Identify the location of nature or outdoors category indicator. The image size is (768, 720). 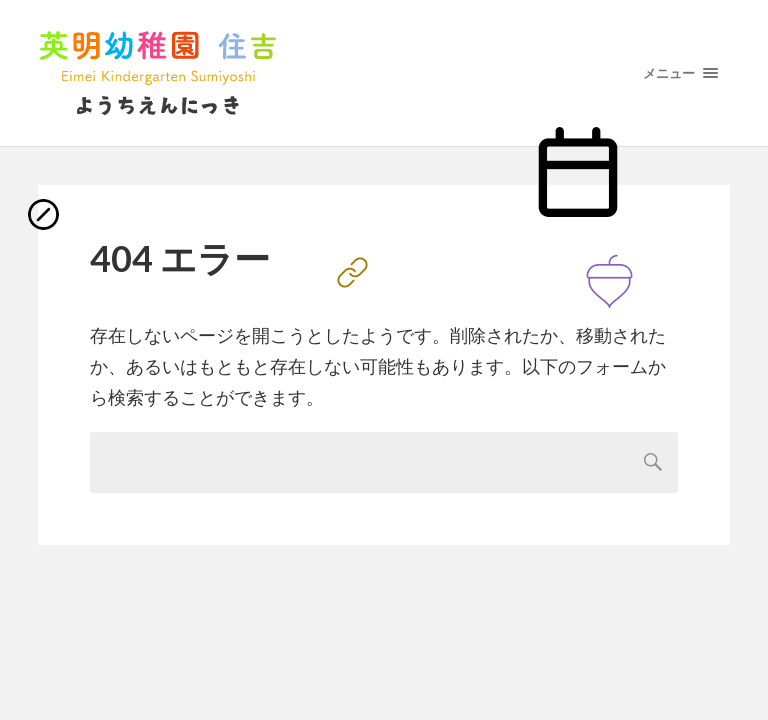
(609, 281).